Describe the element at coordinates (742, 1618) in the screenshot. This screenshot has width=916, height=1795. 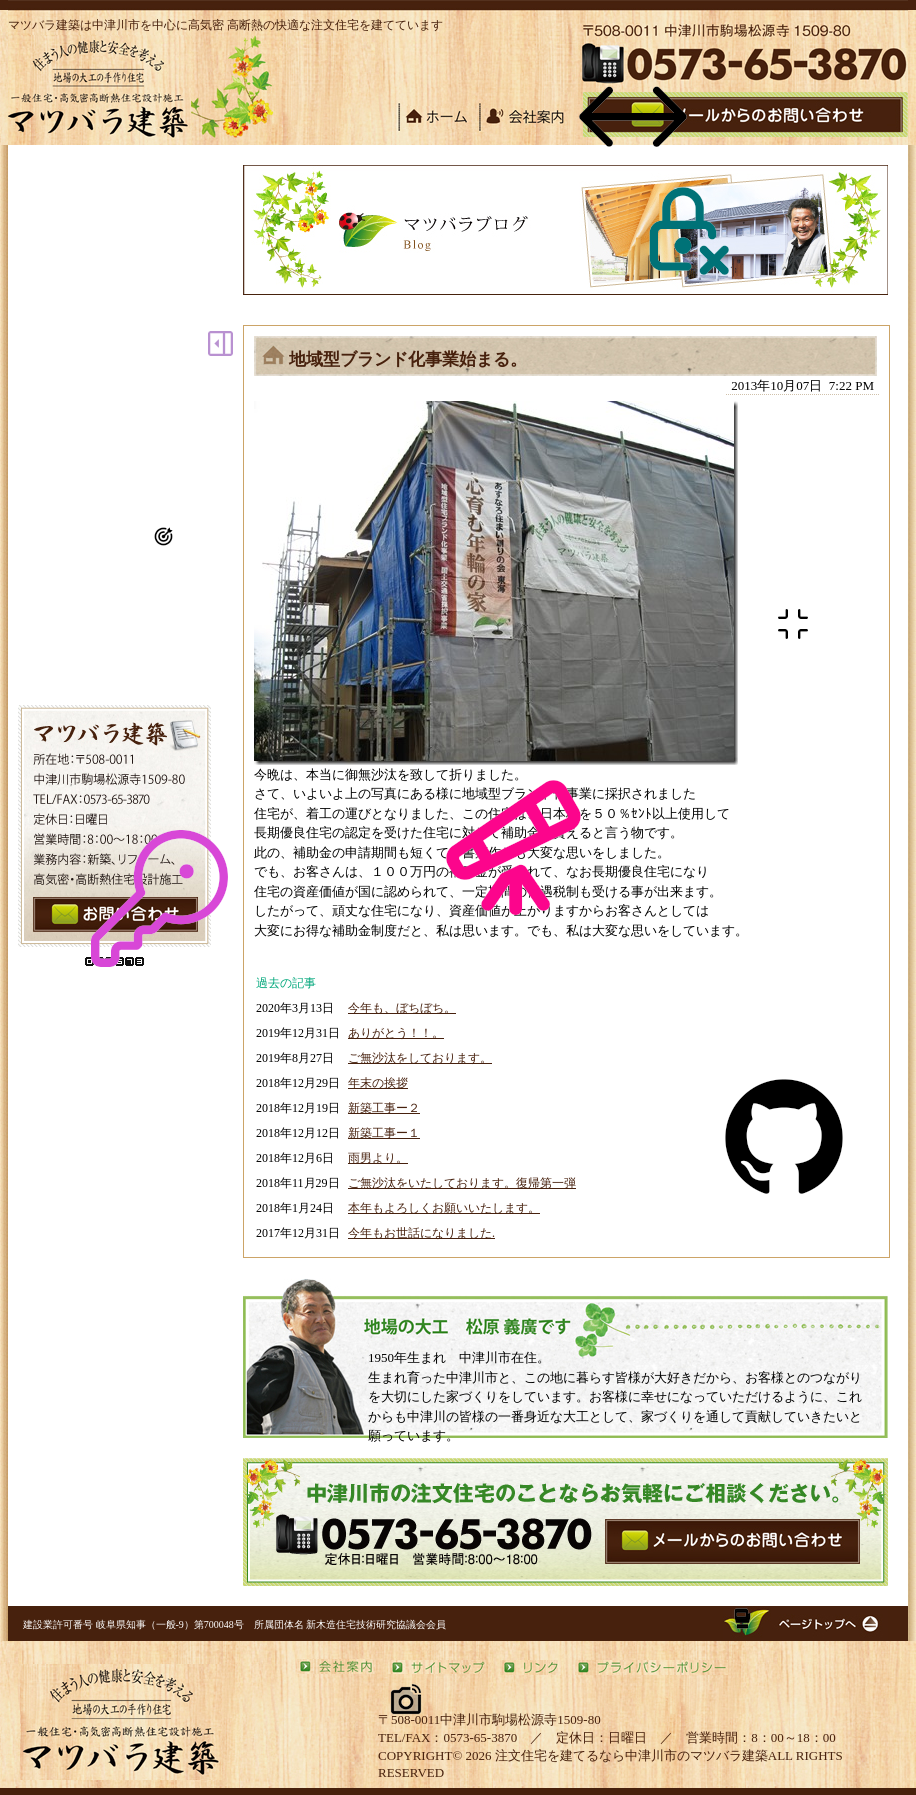
I see `access MMA or boxing-related content` at that location.